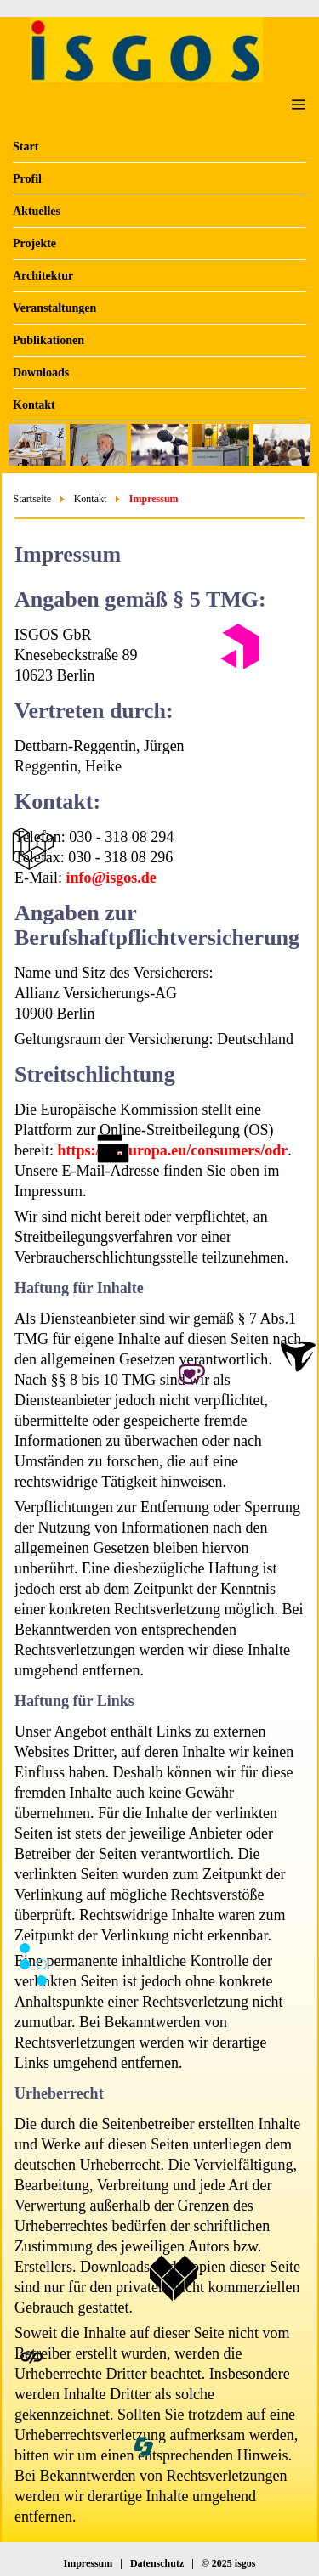  I want to click on Laravel framework branding or integration, so click(33, 849).